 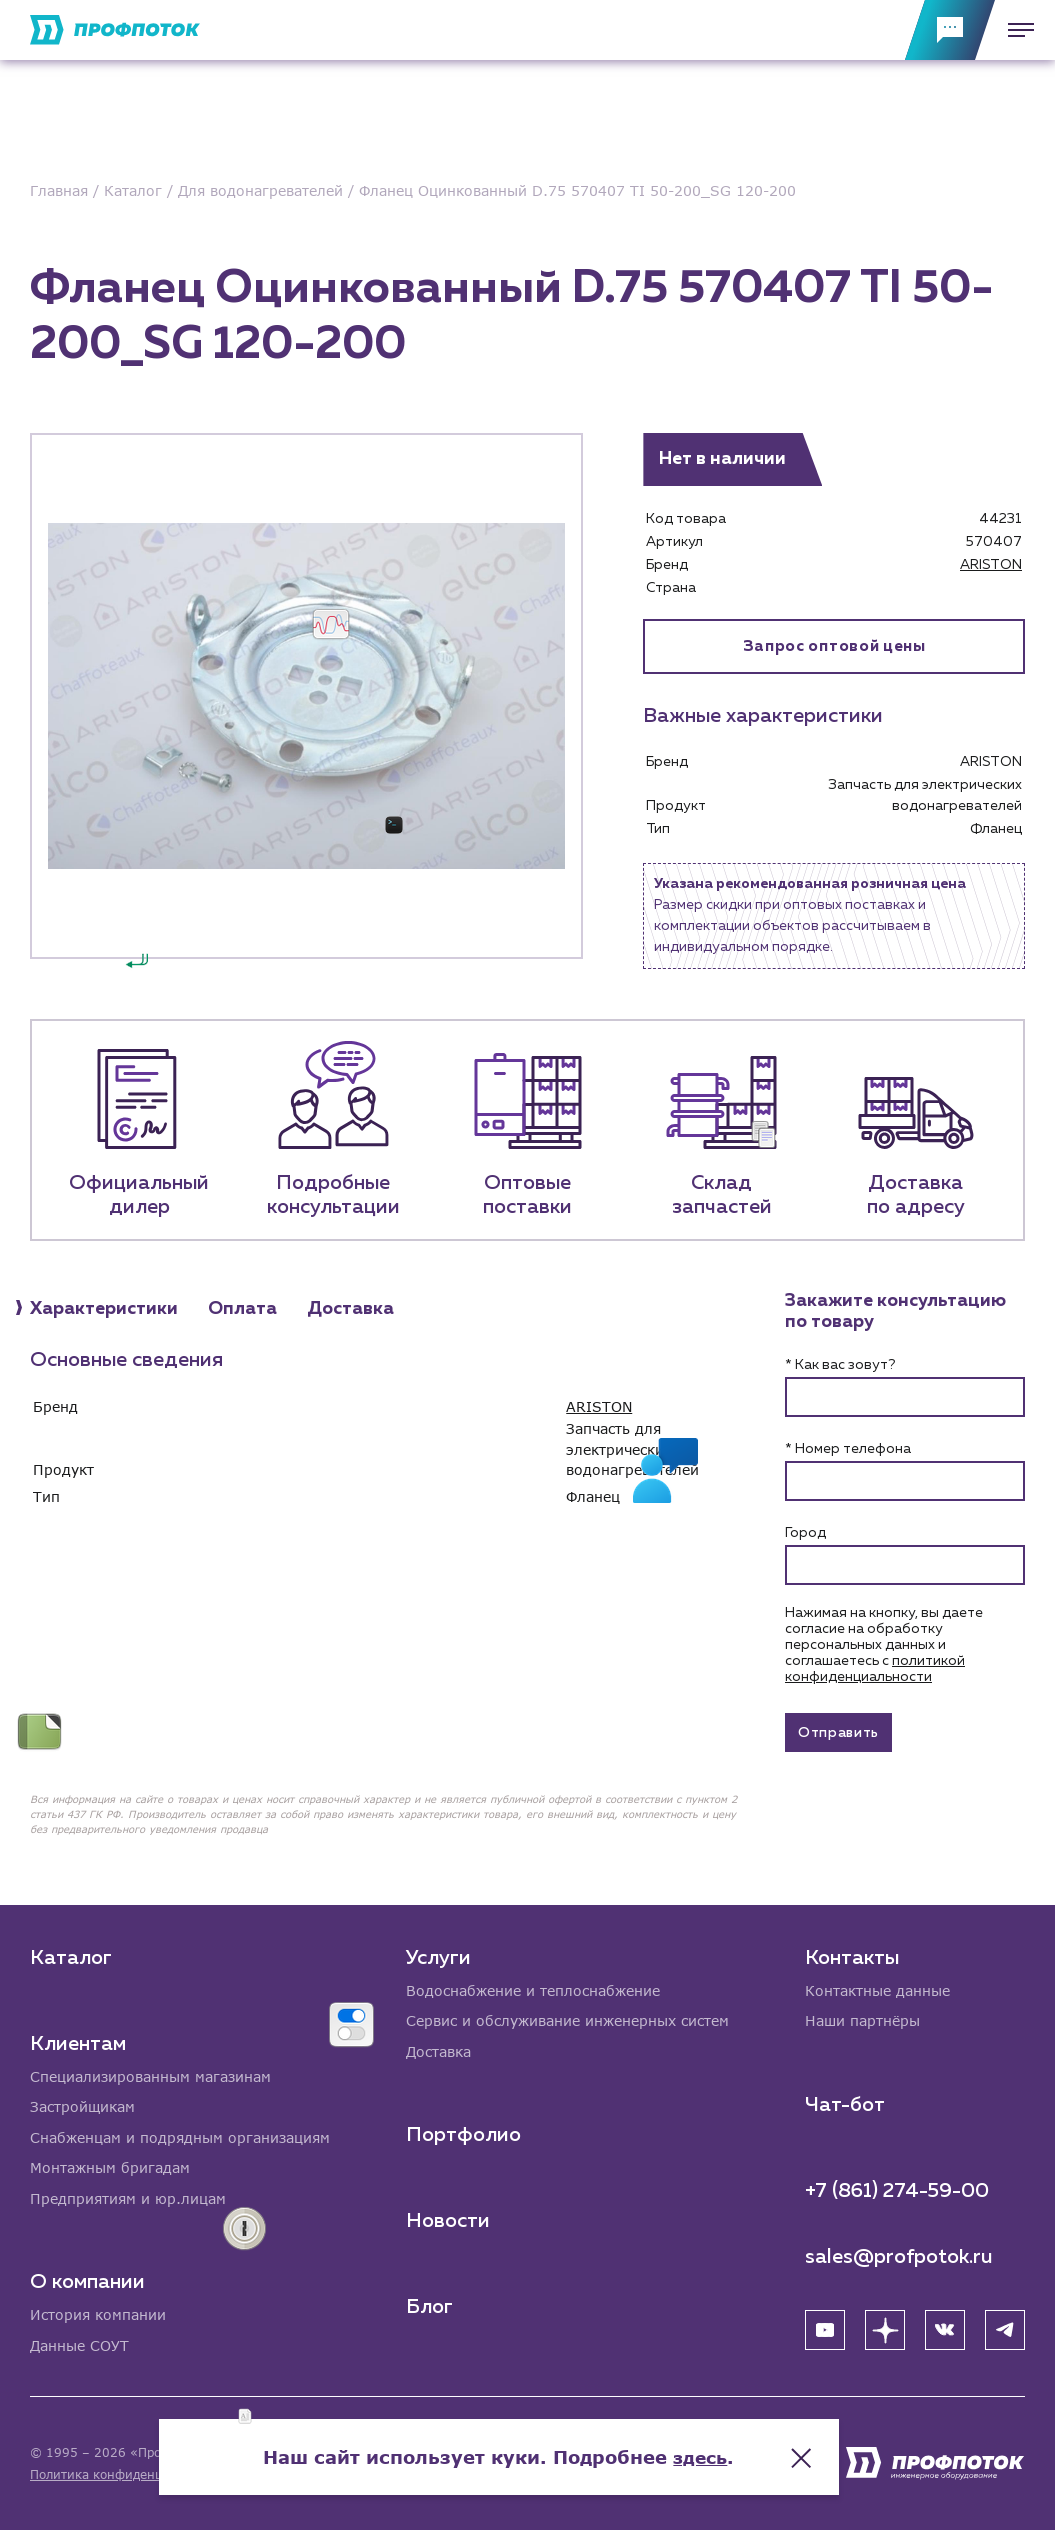 What do you see at coordinates (136, 959) in the screenshot?
I see `reply to all recipients of an email` at bounding box center [136, 959].